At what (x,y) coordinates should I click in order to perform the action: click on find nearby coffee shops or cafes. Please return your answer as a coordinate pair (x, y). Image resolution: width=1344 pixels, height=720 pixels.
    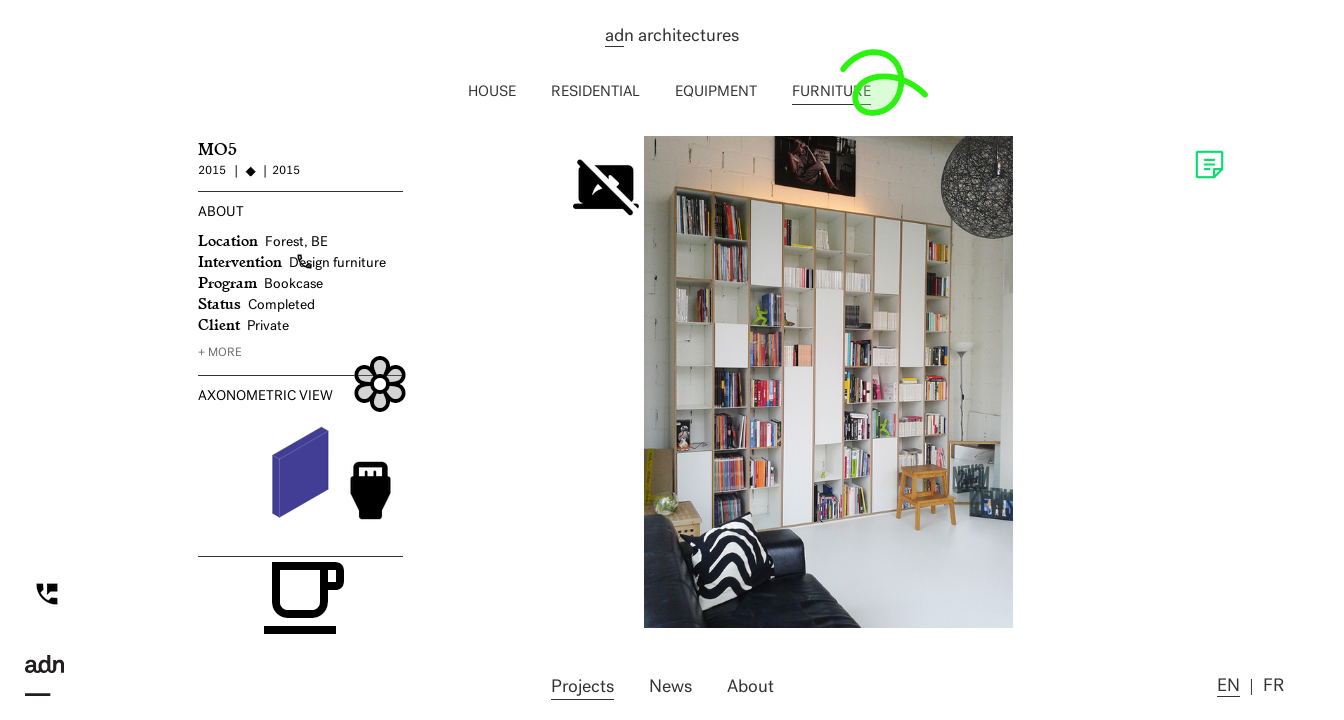
    Looking at the image, I should click on (304, 598).